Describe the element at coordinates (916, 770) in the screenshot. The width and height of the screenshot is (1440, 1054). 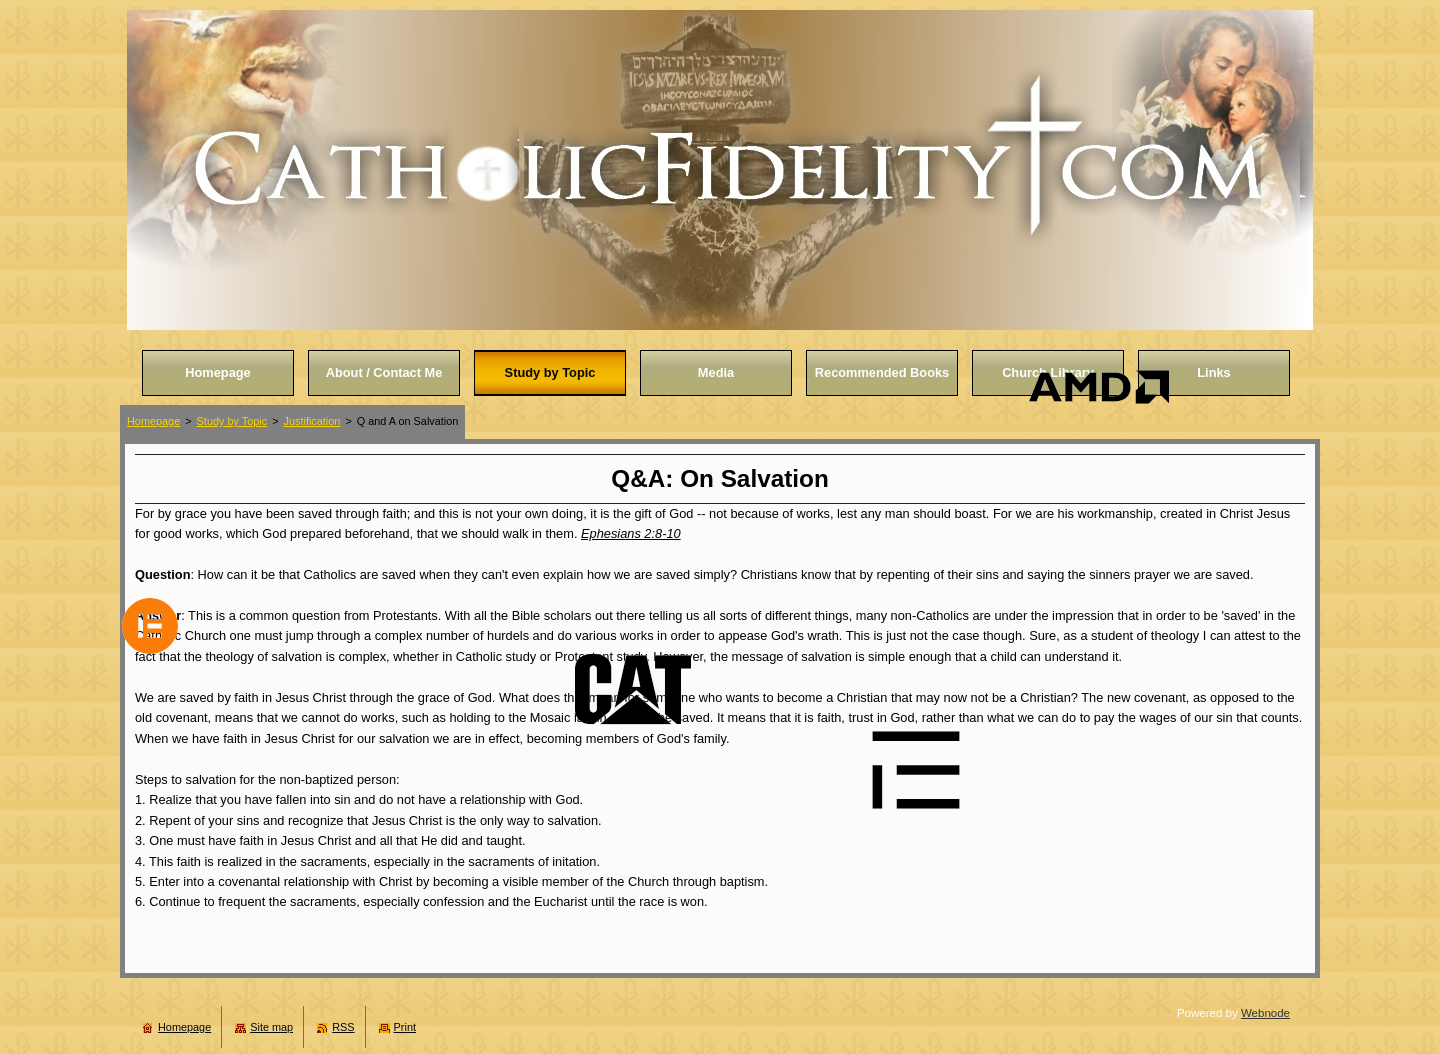
I see `insert a block quote` at that location.